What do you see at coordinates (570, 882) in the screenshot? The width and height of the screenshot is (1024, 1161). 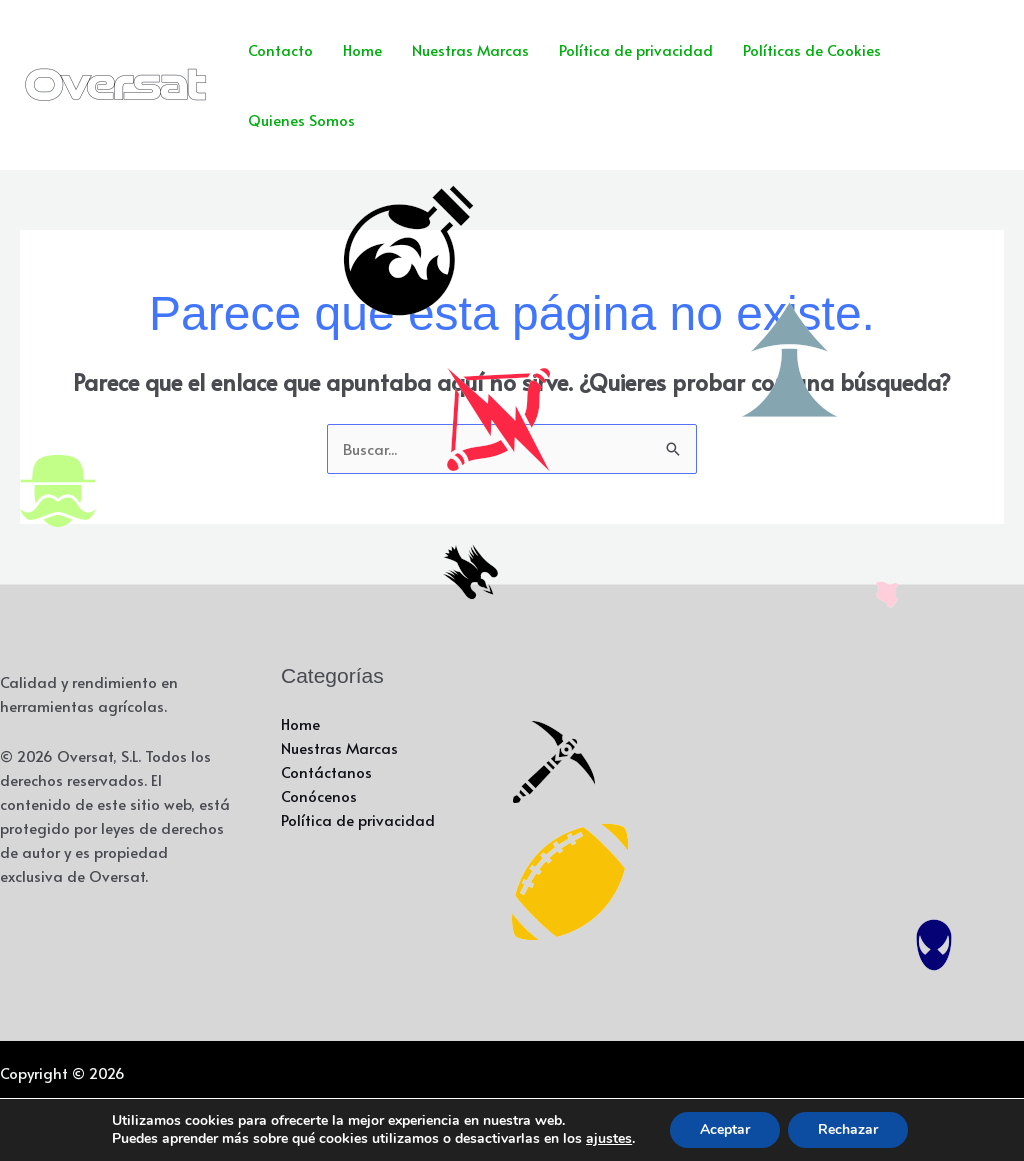 I see `view american football games or scores` at bounding box center [570, 882].